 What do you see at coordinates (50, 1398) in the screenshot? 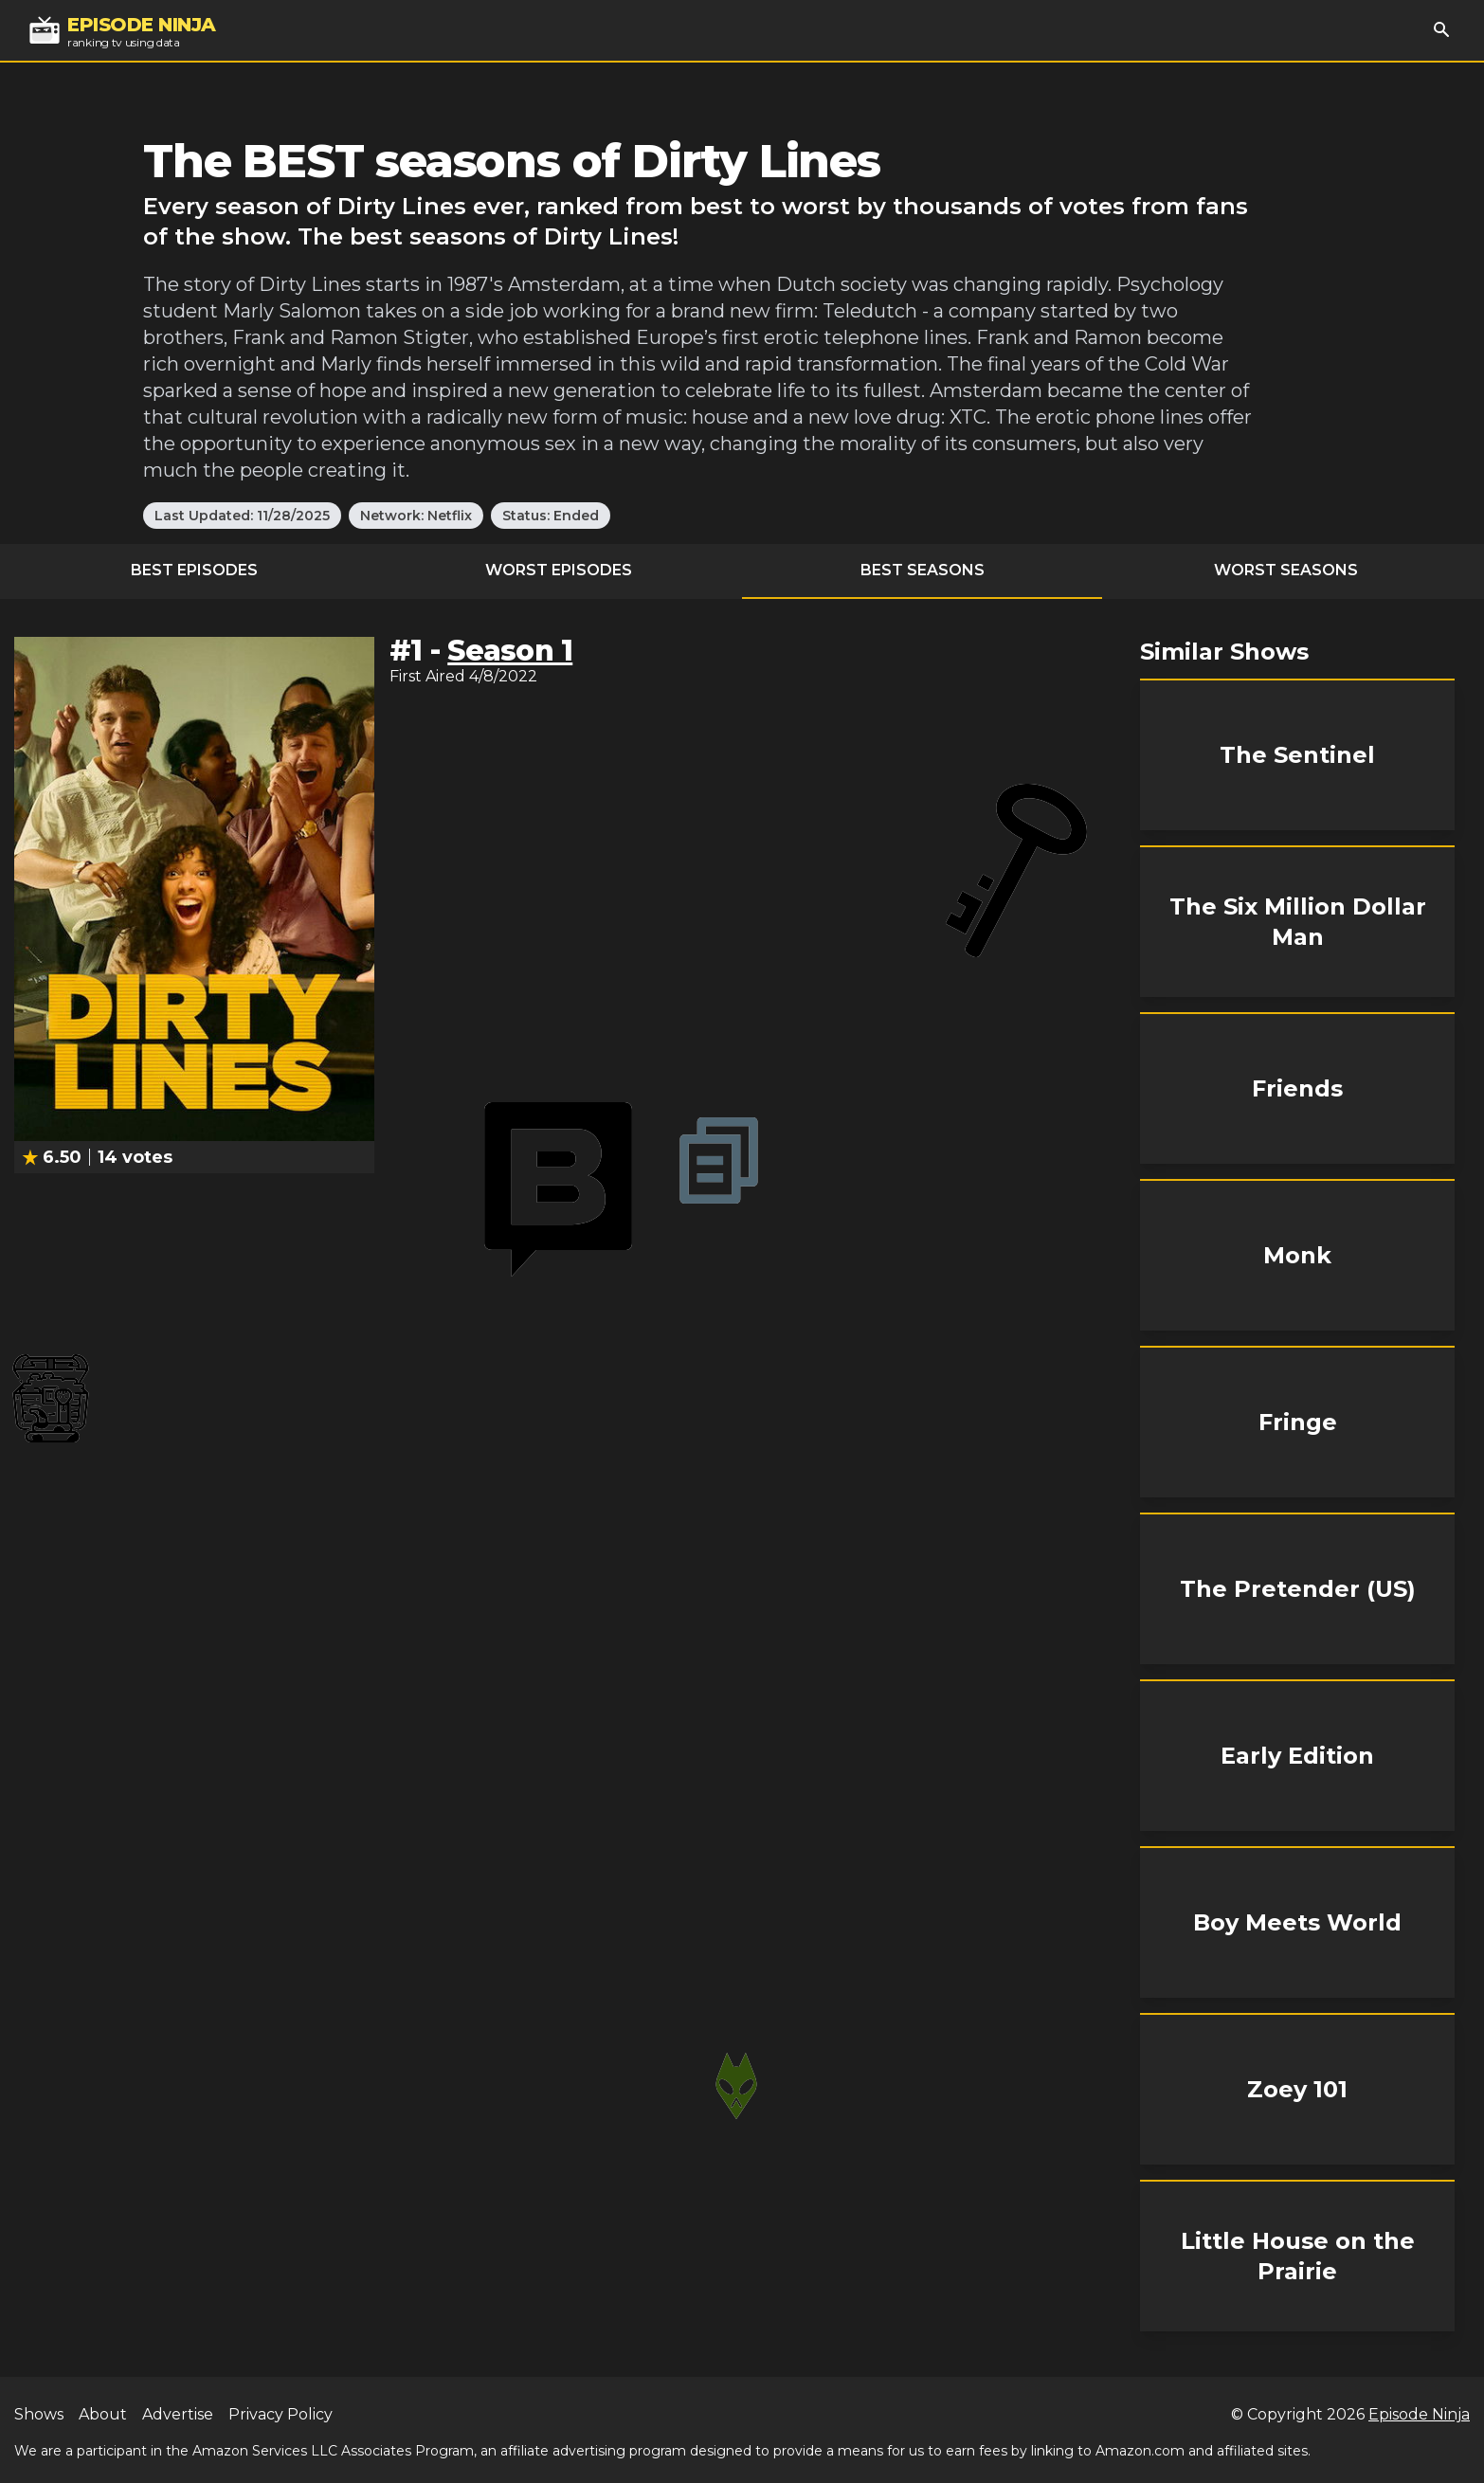
I see `rich python library logo` at bounding box center [50, 1398].